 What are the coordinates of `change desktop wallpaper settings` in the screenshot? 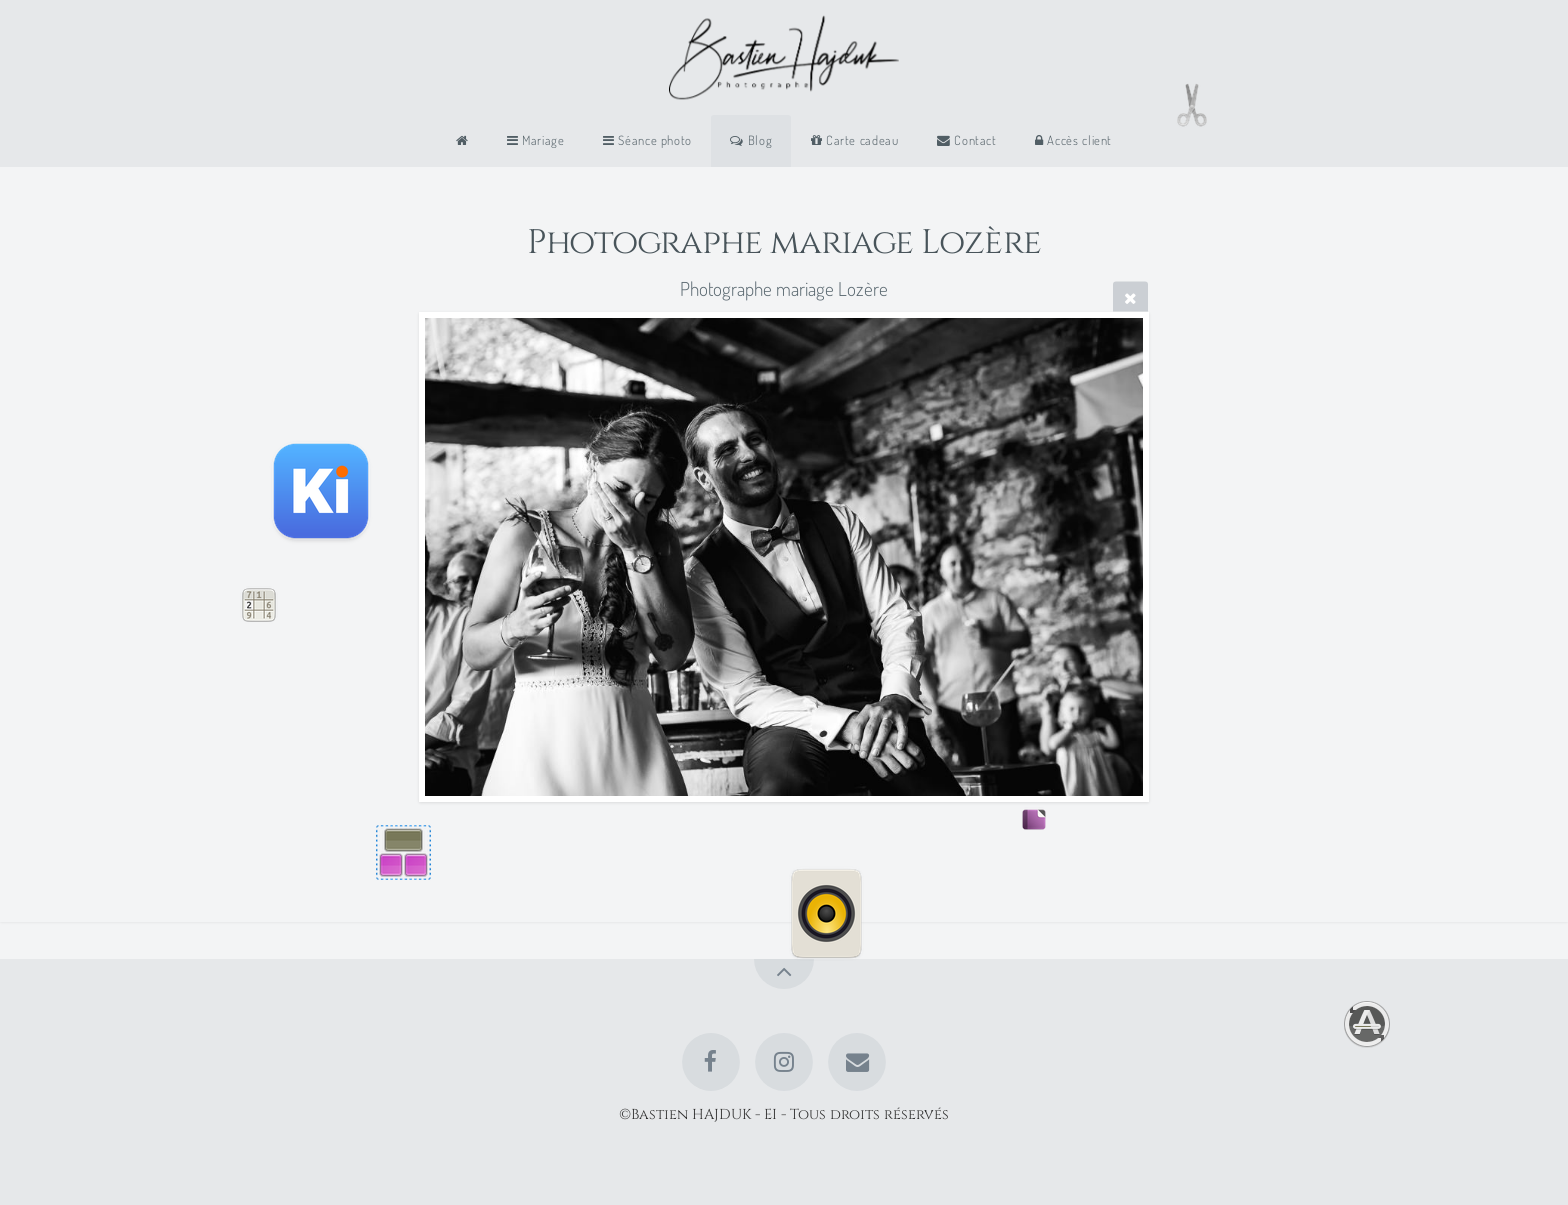 It's located at (1034, 819).